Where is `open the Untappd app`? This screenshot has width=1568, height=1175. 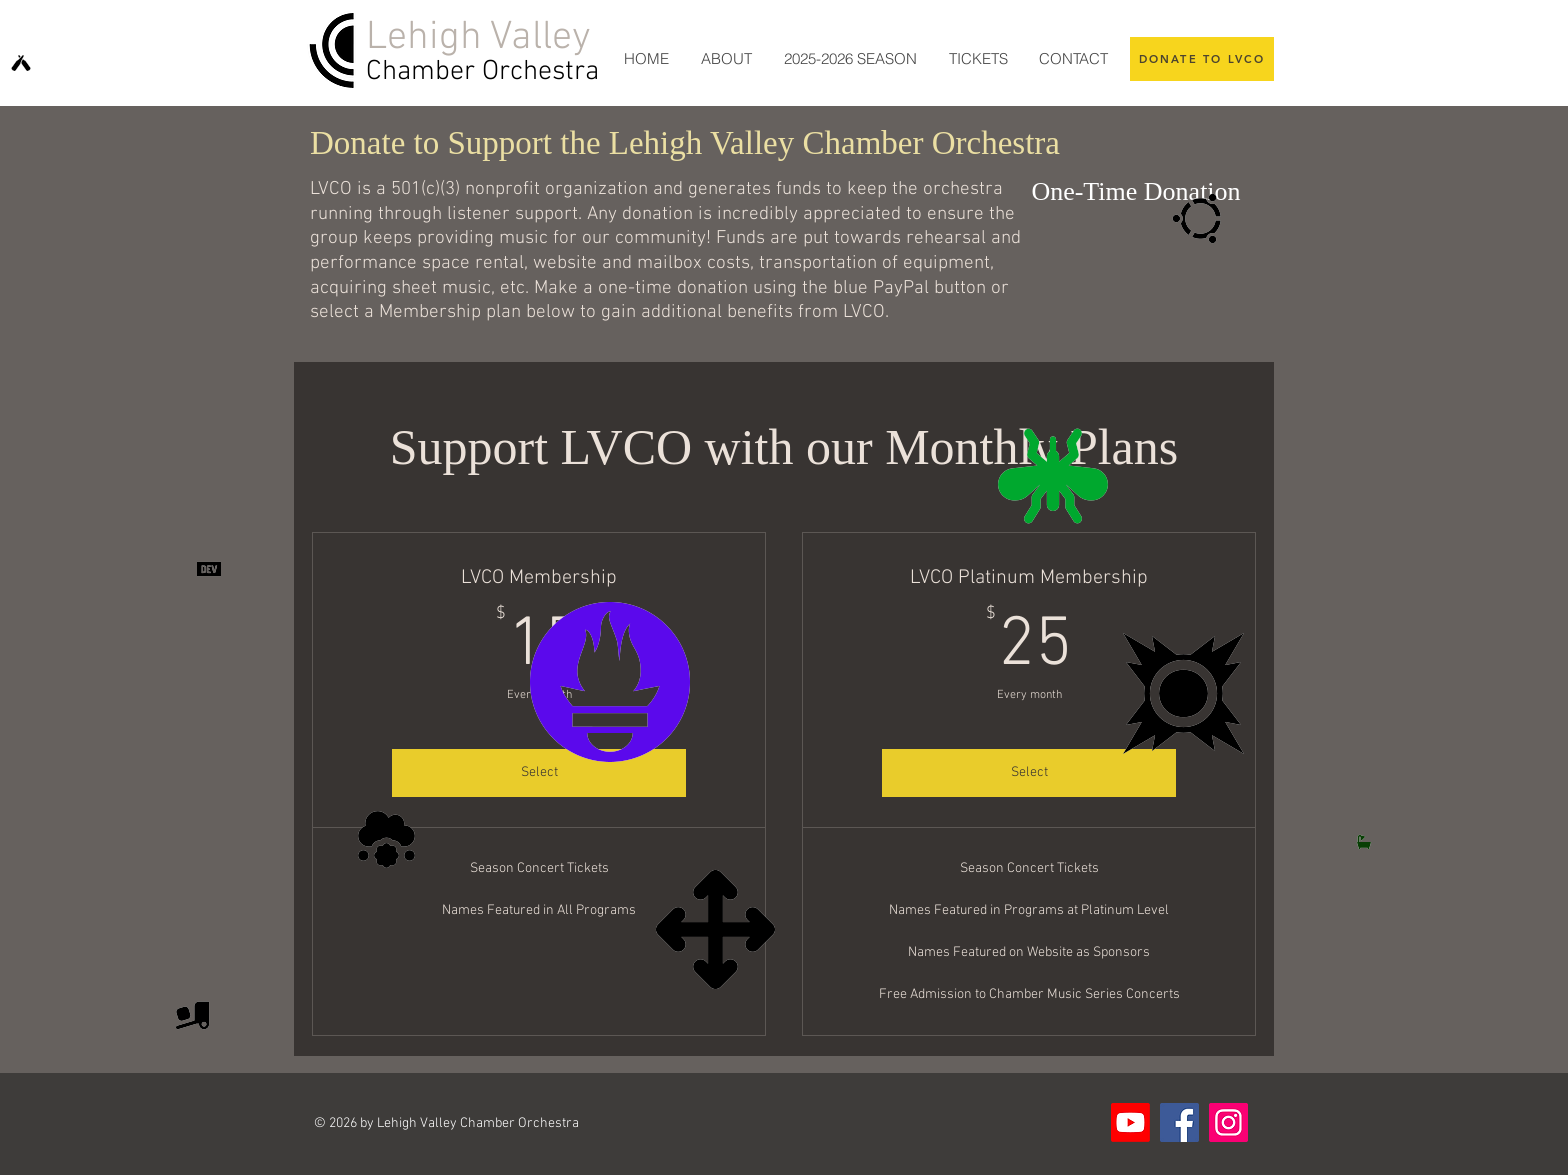
open the Untappd app is located at coordinates (21, 63).